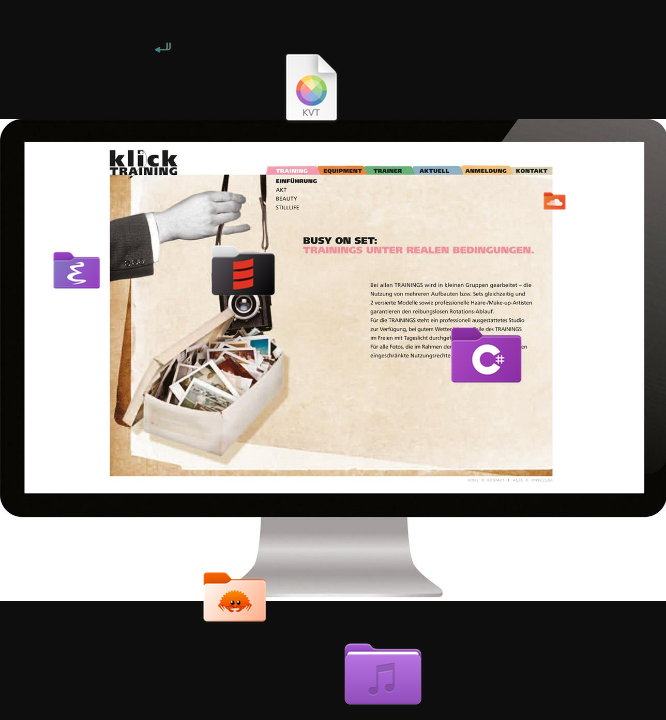 The height and width of the screenshot is (720, 666). What do you see at coordinates (76, 271) in the screenshot?
I see `open emacs configuration files folder` at bounding box center [76, 271].